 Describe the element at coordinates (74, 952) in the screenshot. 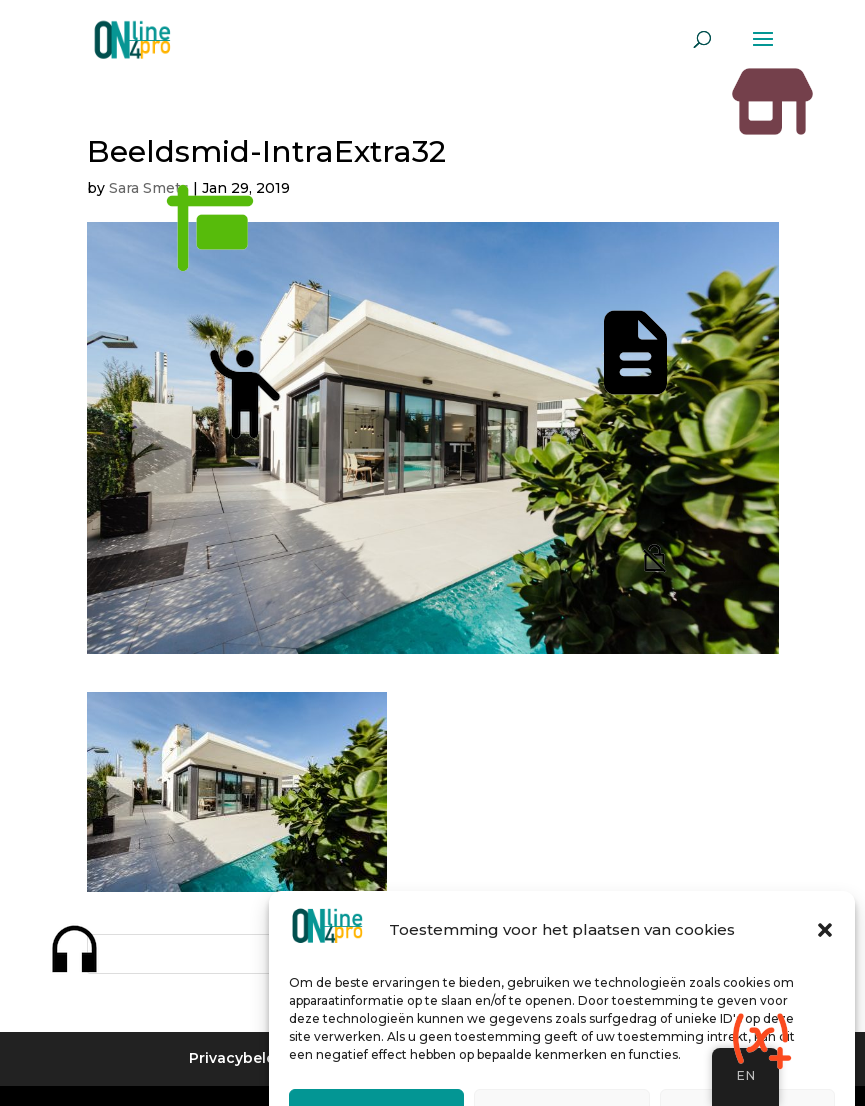

I see `access audio or voice call support` at that location.